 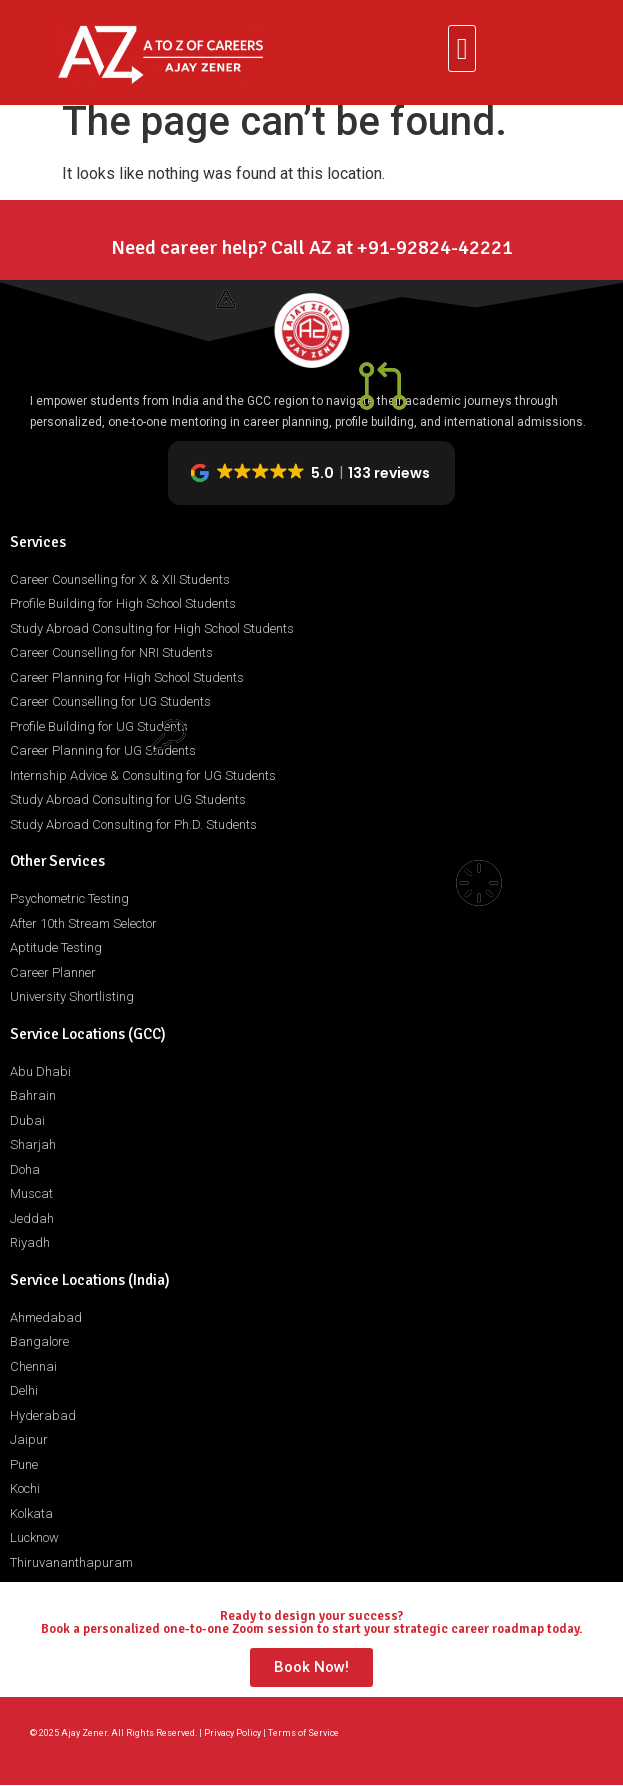 What do you see at coordinates (383, 386) in the screenshot?
I see `create a new pull request` at bounding box center [383, 386].